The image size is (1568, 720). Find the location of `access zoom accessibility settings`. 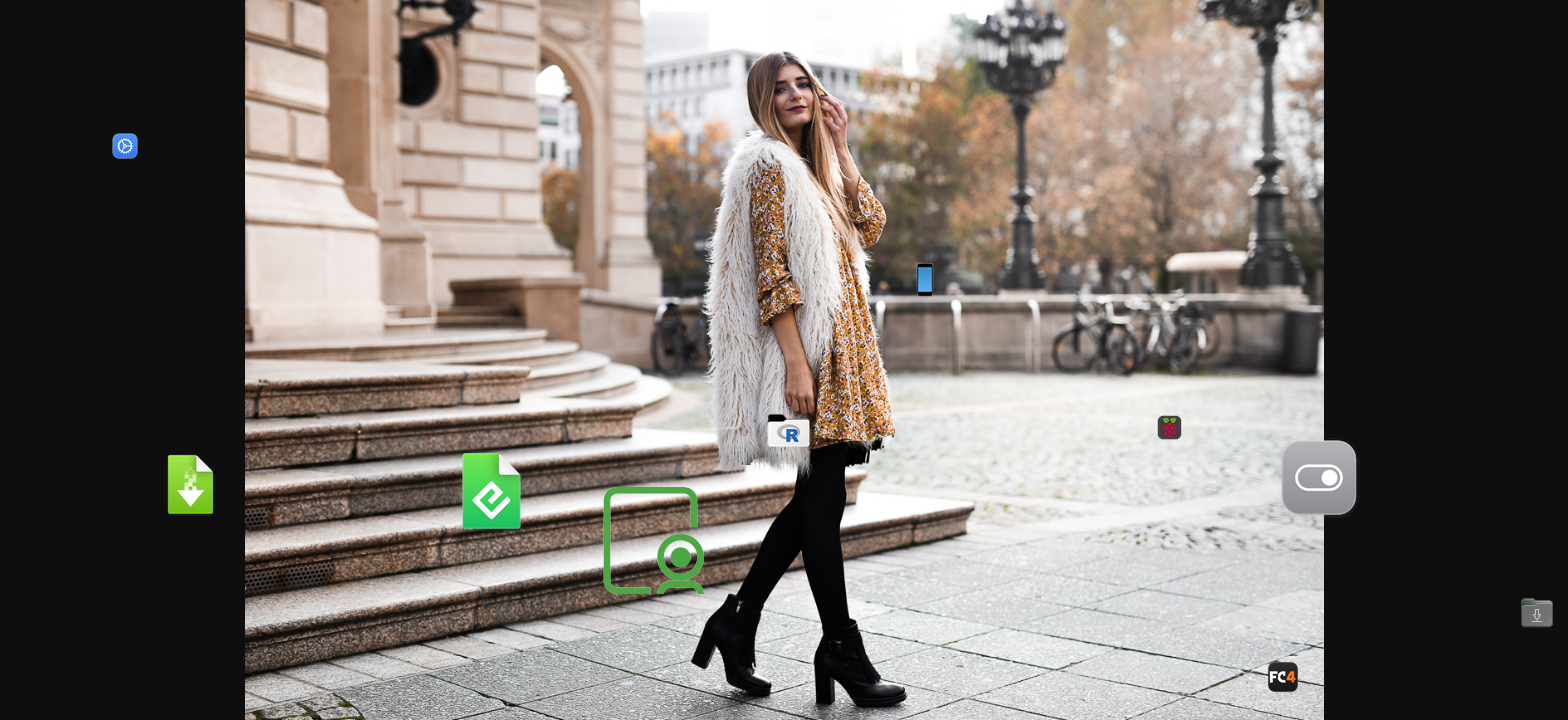

access zoom accessibility settings is located at coordinates (1319, 479).